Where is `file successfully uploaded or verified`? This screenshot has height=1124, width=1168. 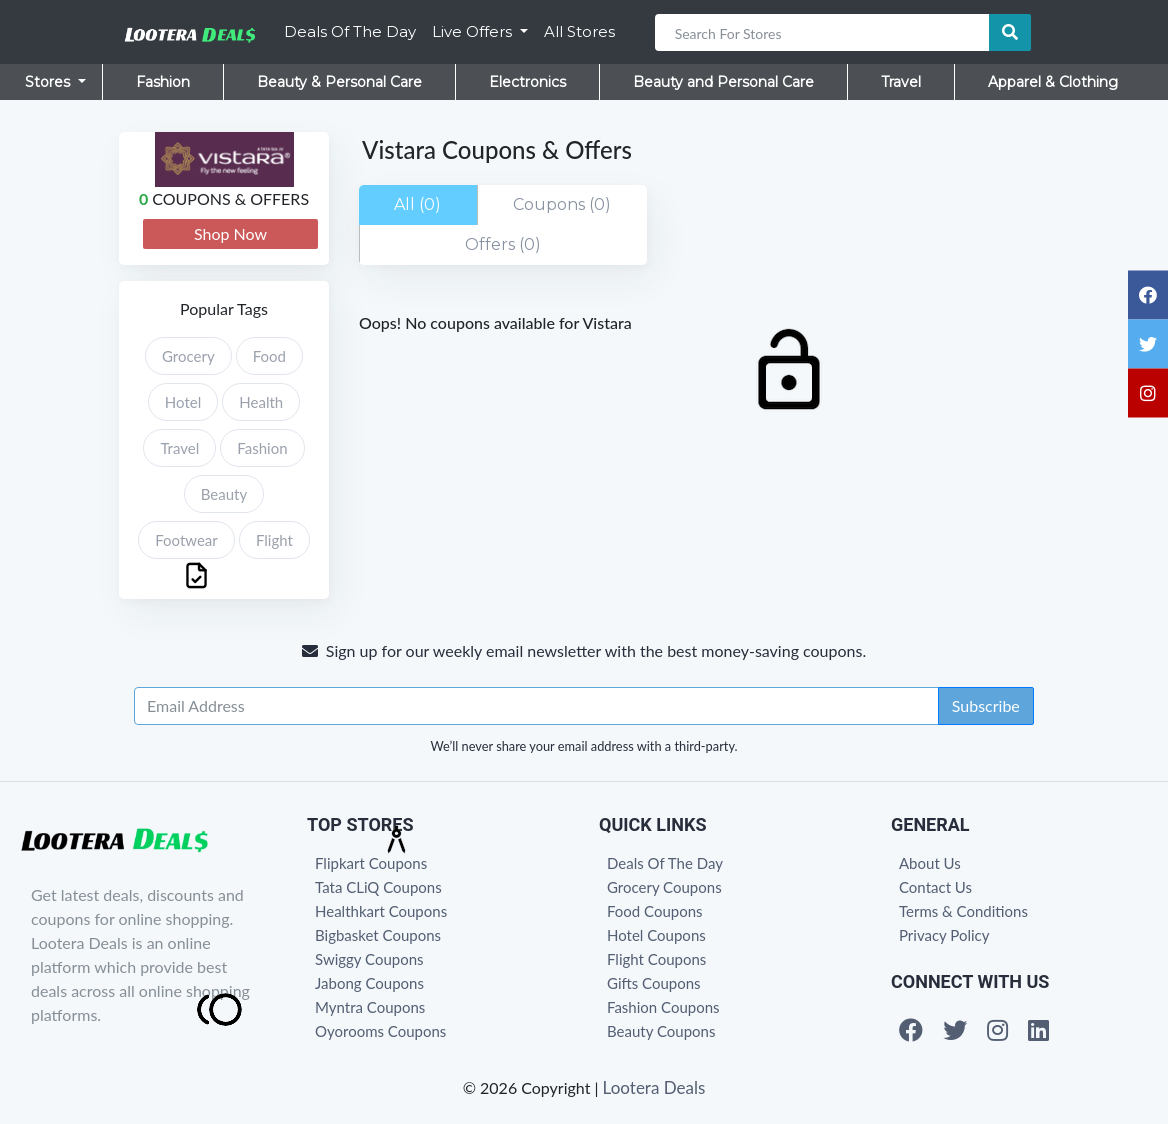 file successfully uploaded or verified is located at coordinates (196, 575).